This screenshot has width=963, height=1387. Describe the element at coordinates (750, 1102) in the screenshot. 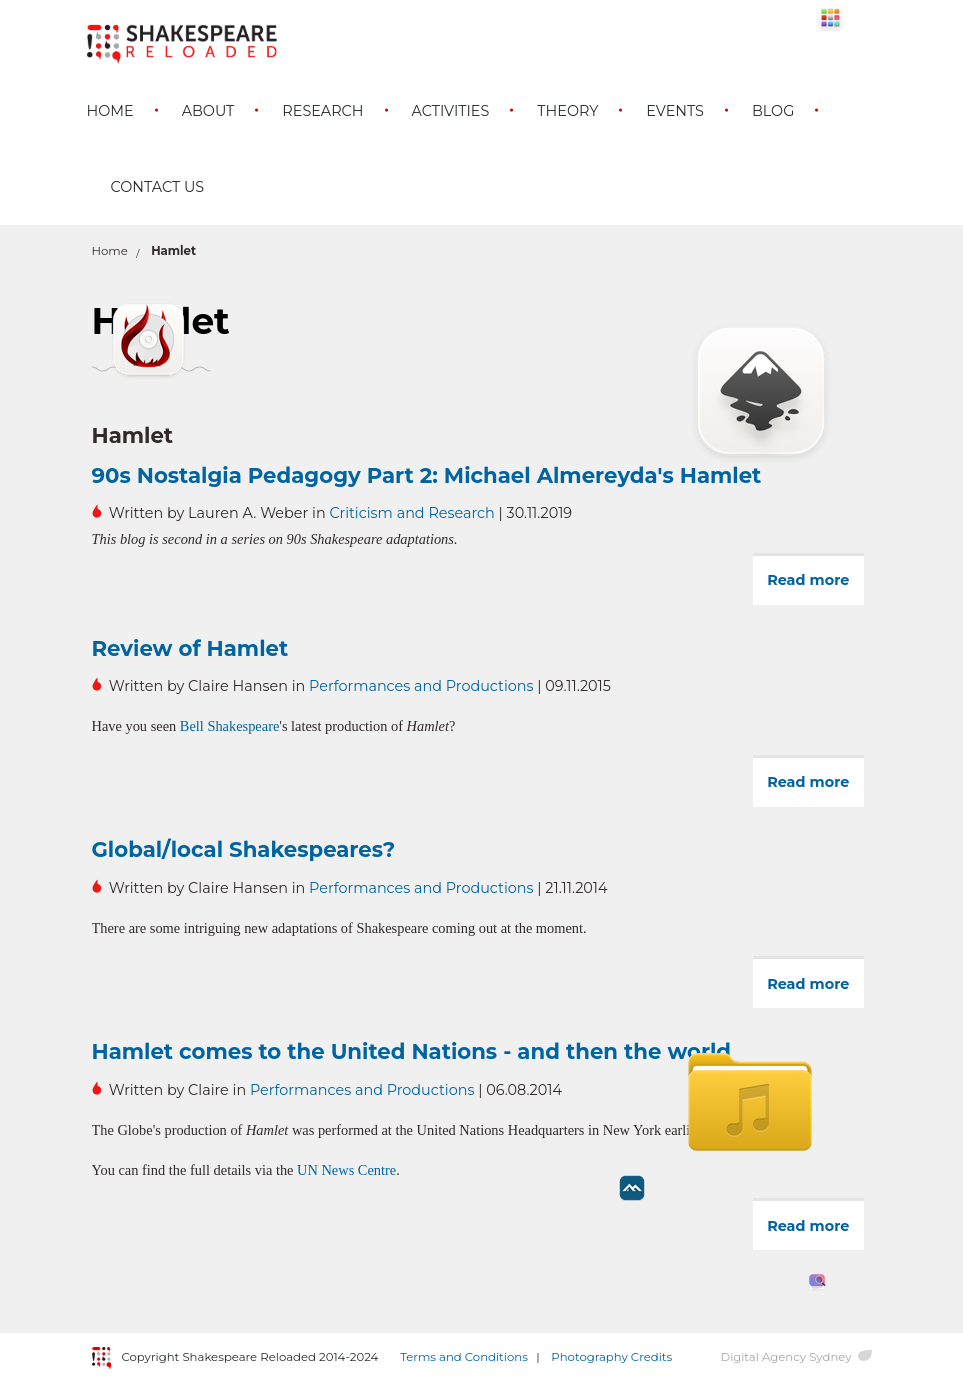

I see `open your music files folder` at that location.